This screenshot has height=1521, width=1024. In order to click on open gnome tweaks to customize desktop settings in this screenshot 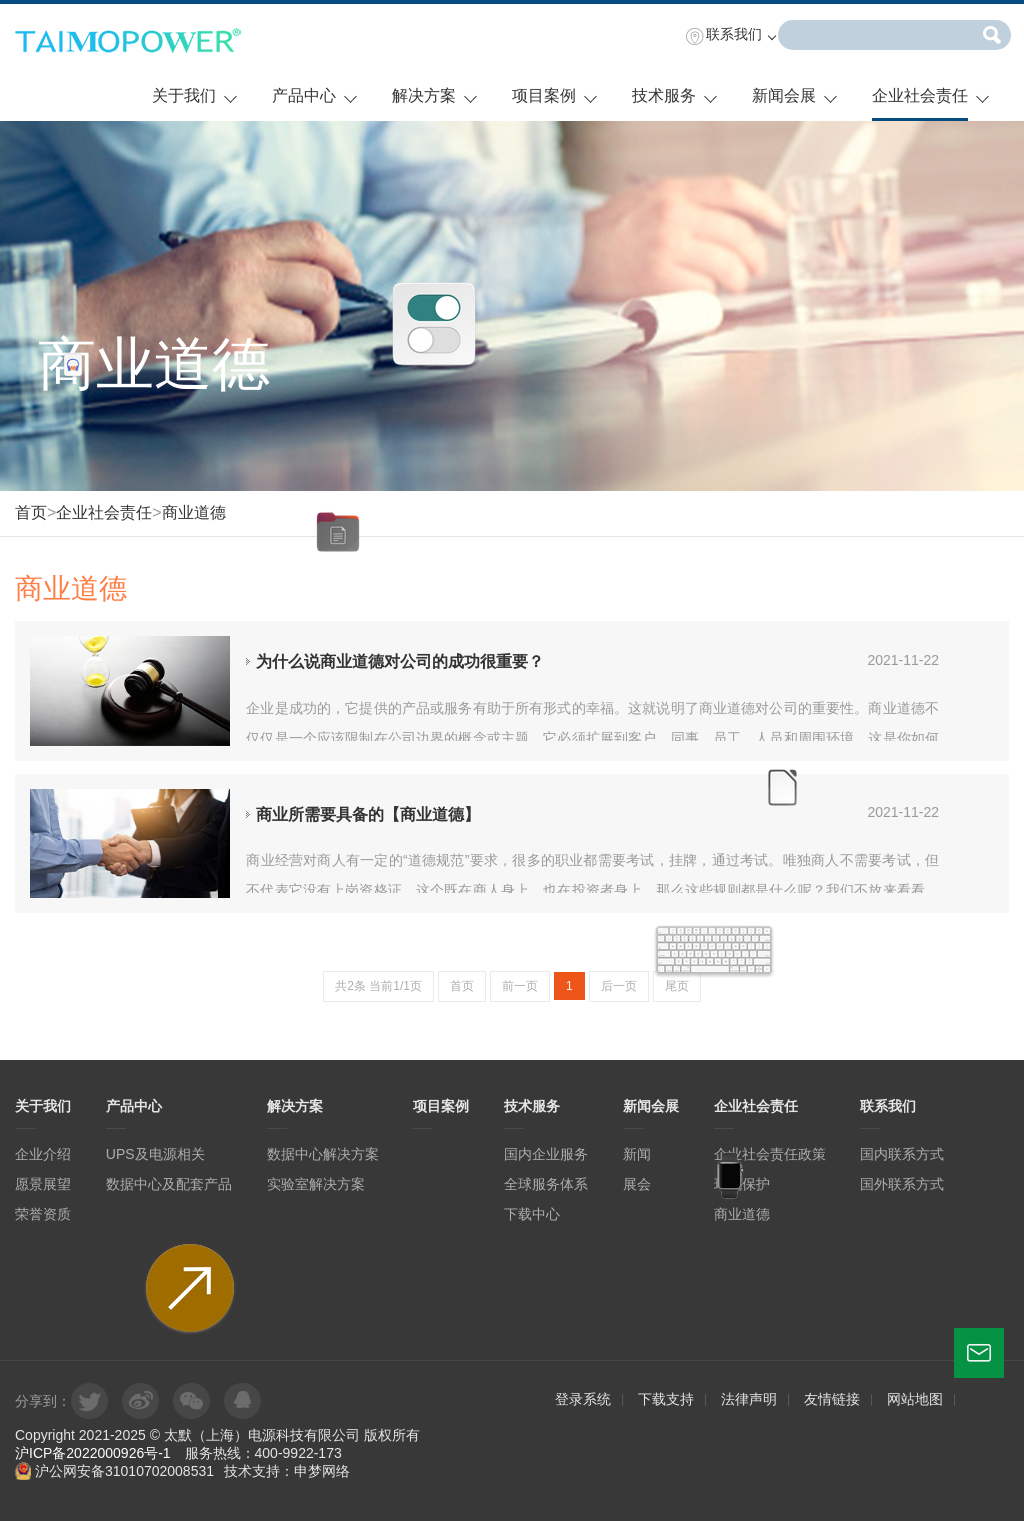, I will do `click(434, 324)`.